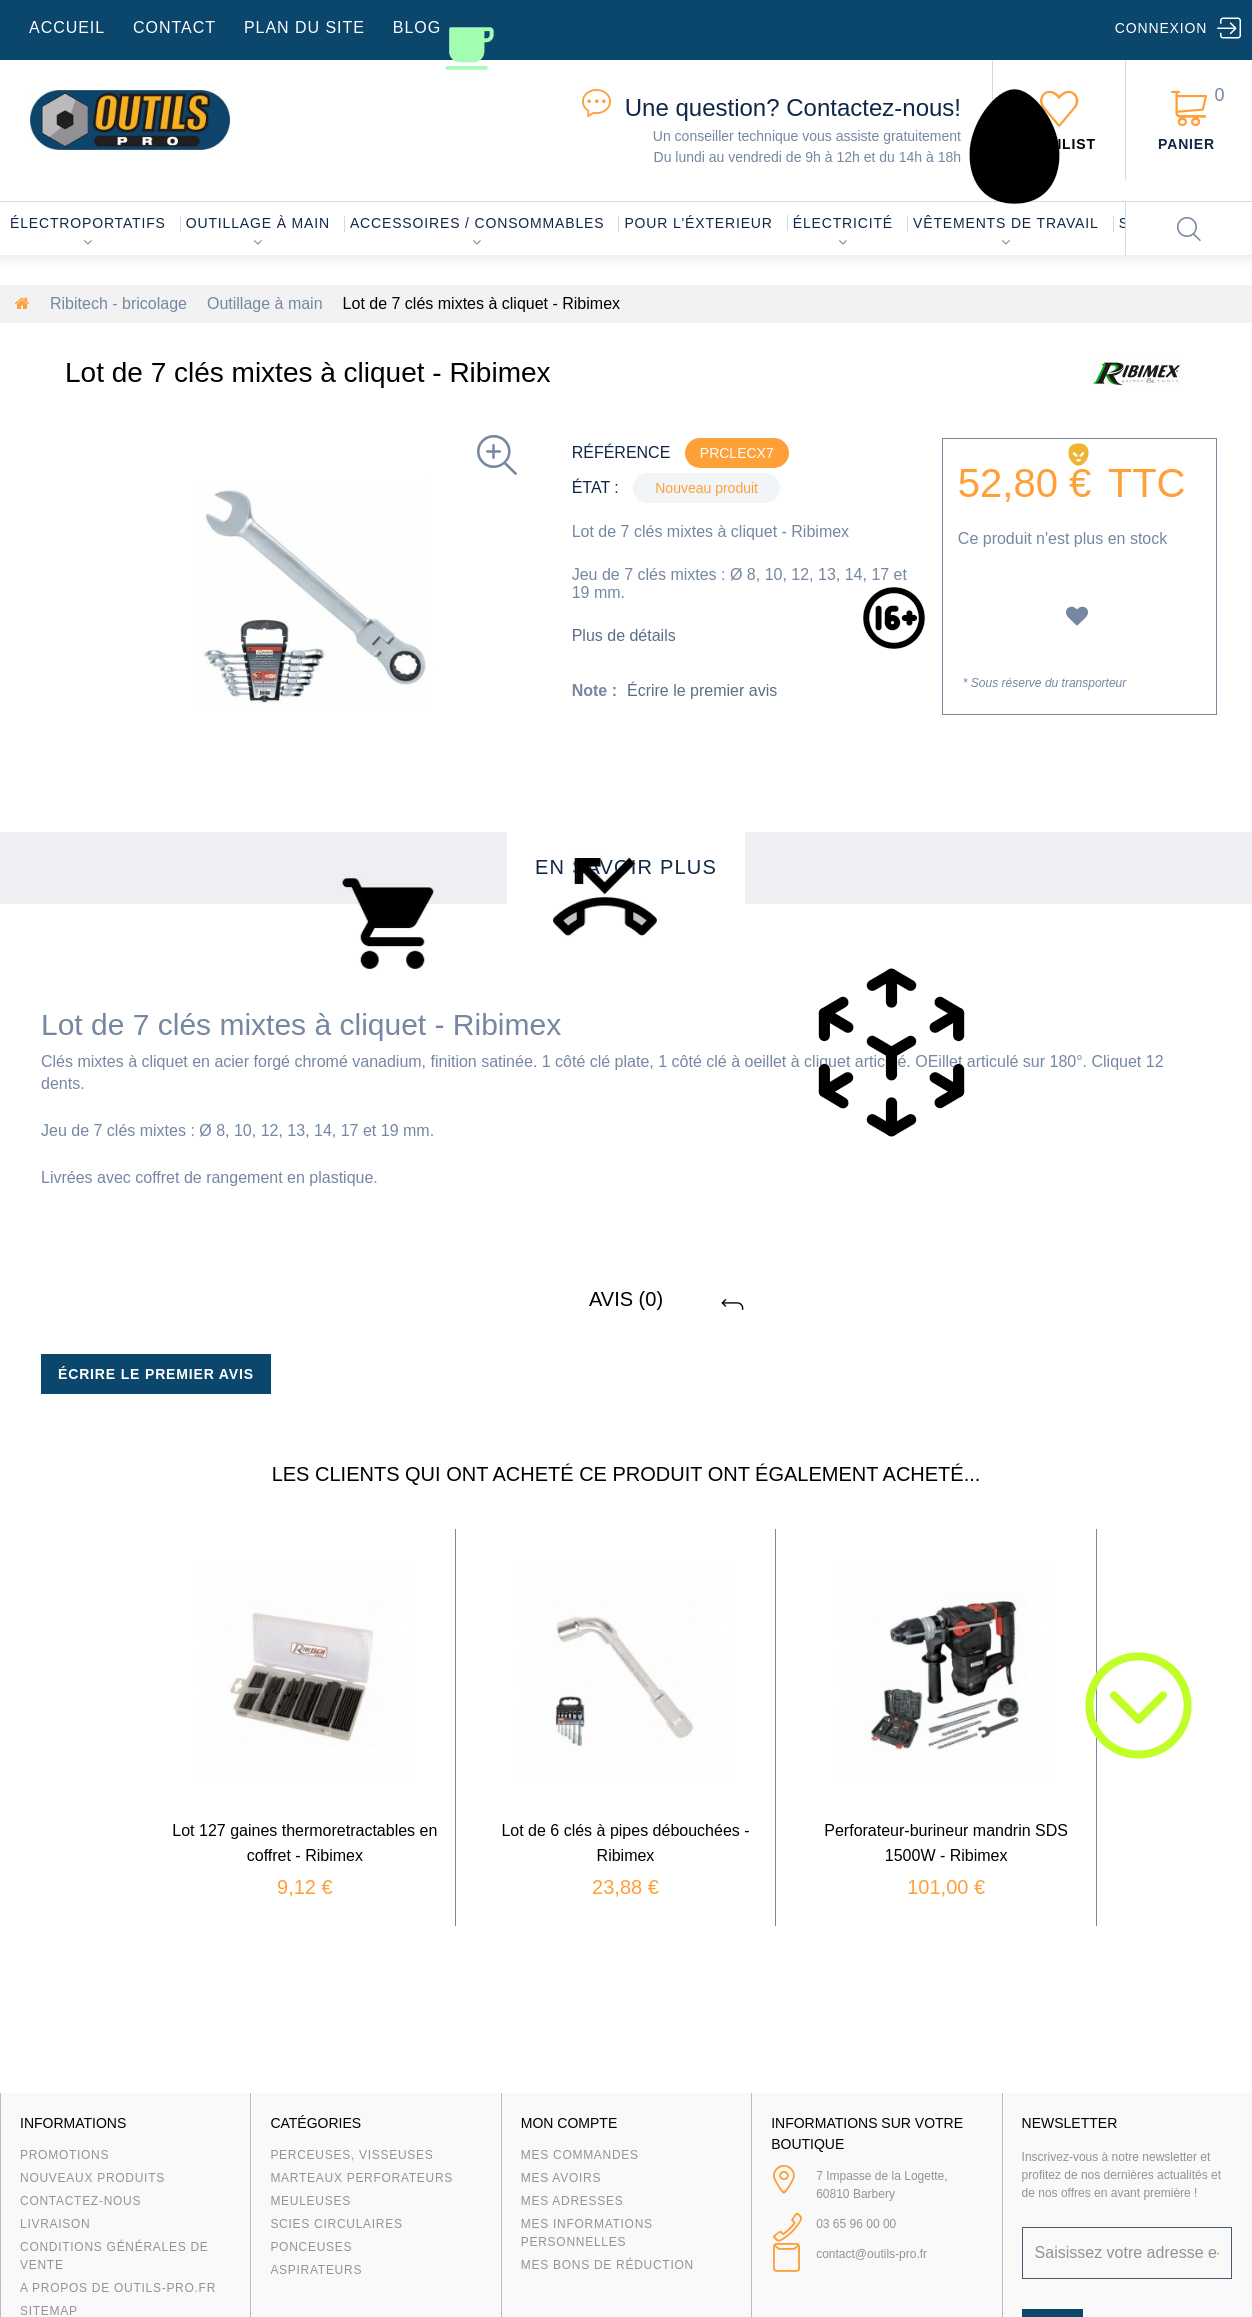  Describe the element at coordinates (605, 897) in the screenshot. I see `indicates a missed phone call` at that location.